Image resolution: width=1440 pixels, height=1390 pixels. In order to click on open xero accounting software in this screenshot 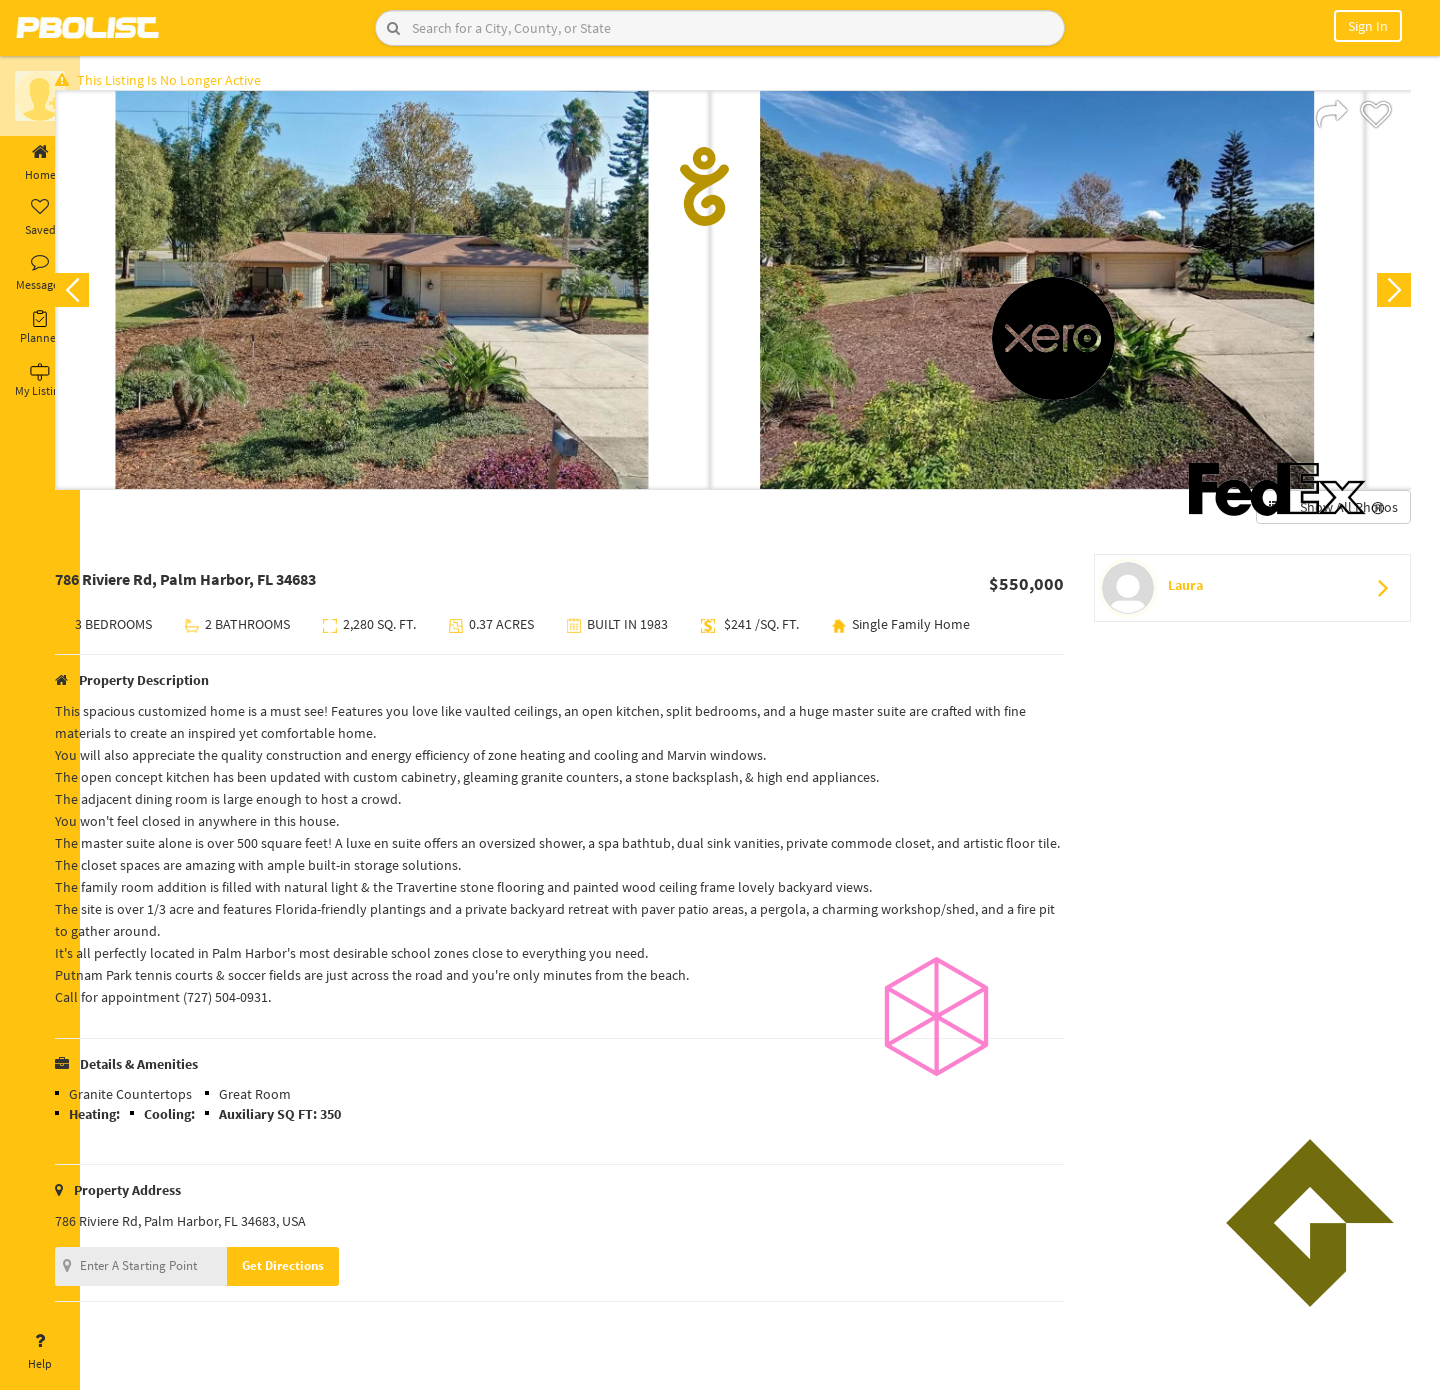, I will do `click(1053, 338)`.